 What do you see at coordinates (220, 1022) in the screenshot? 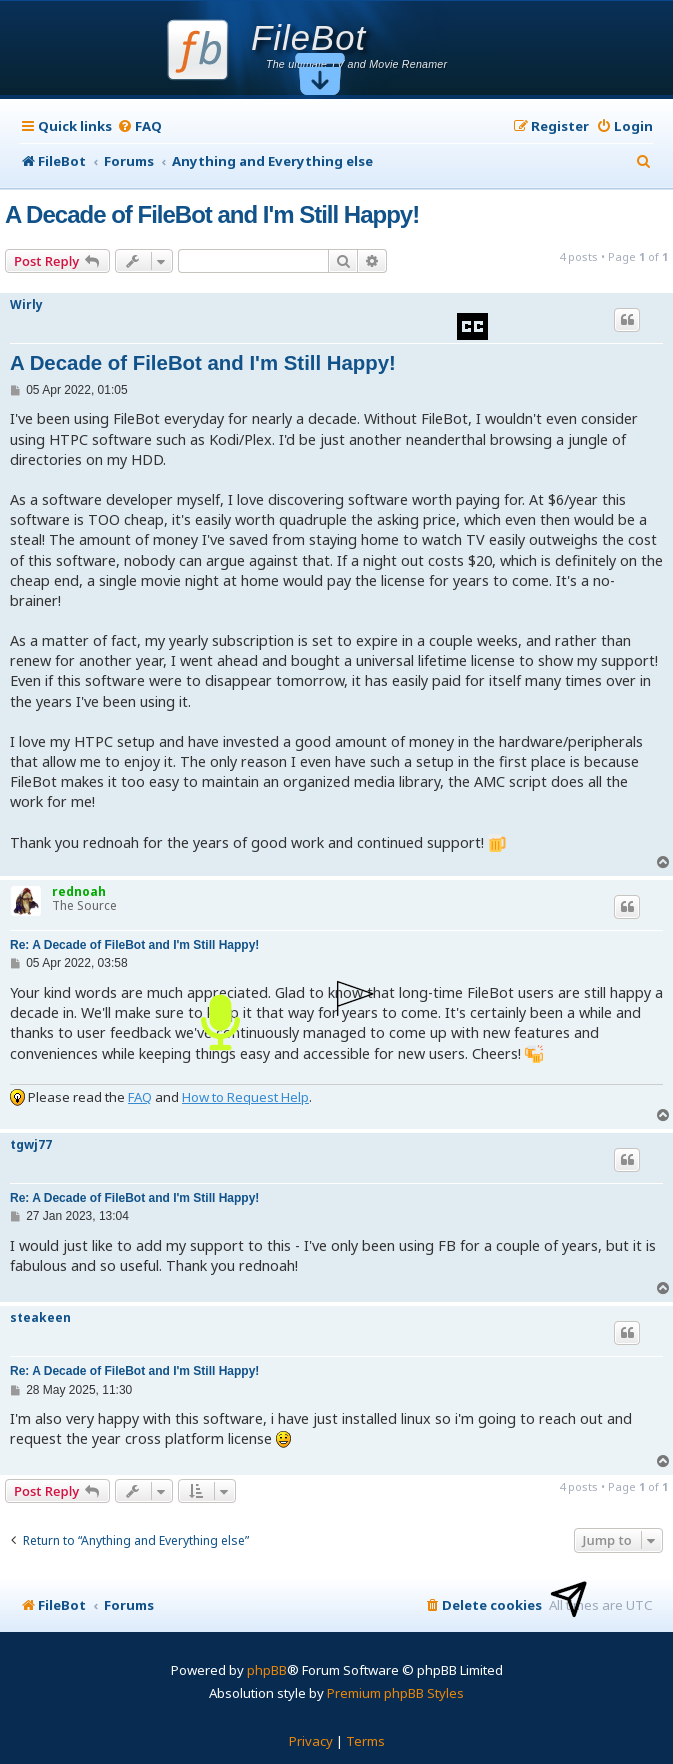
I see `tap to start voice recording` at bounding box center [220, 1022].